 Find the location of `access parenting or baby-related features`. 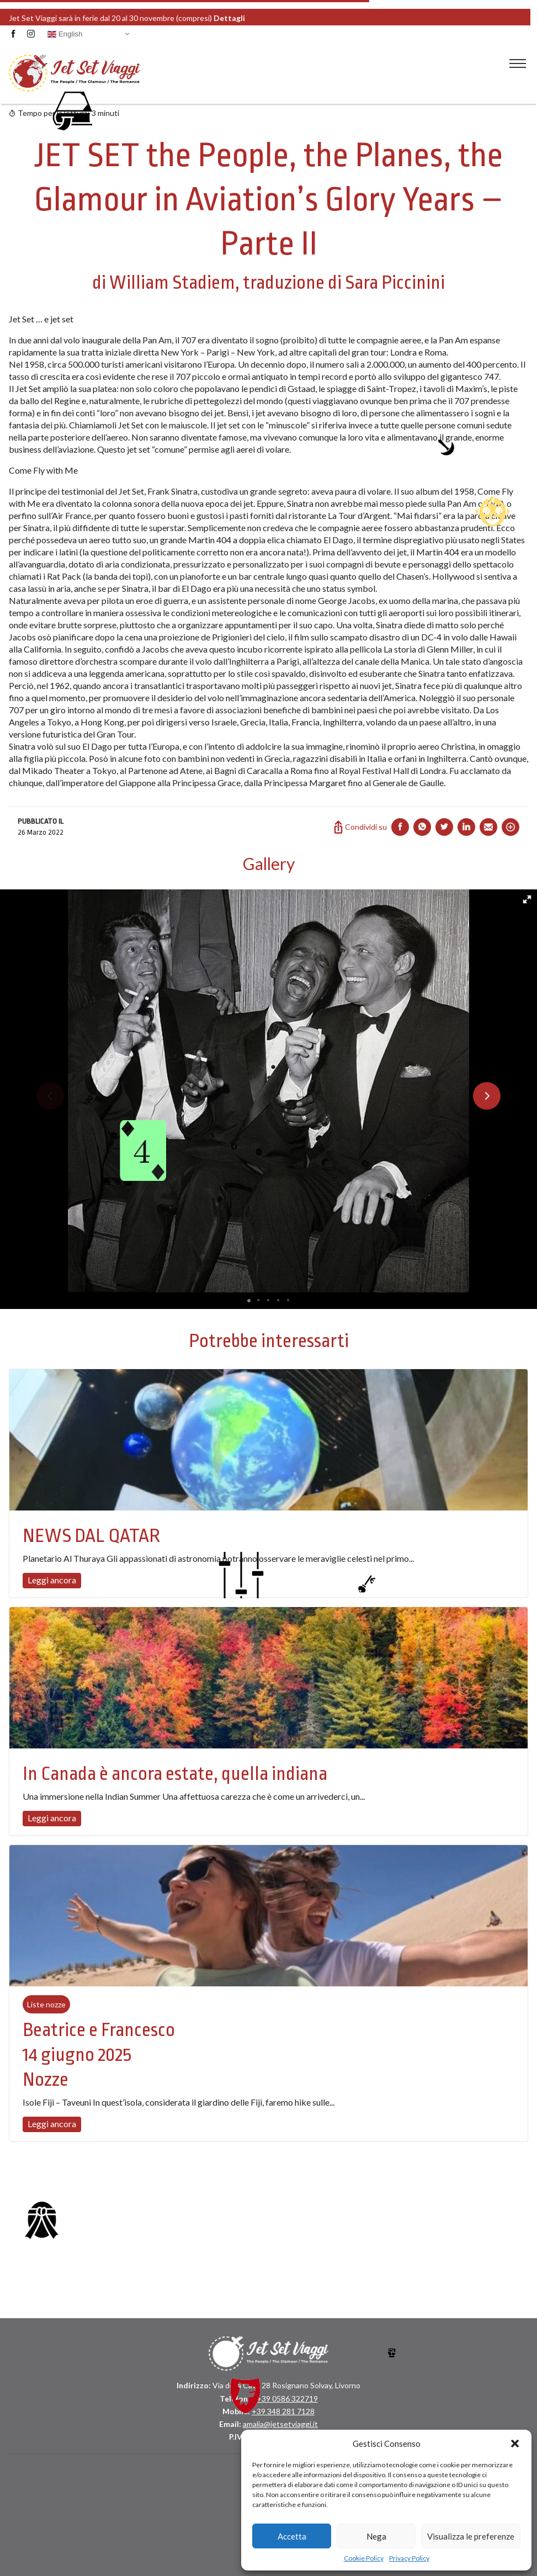

access parenting or baby-related features is located at coordinates (492, 511).